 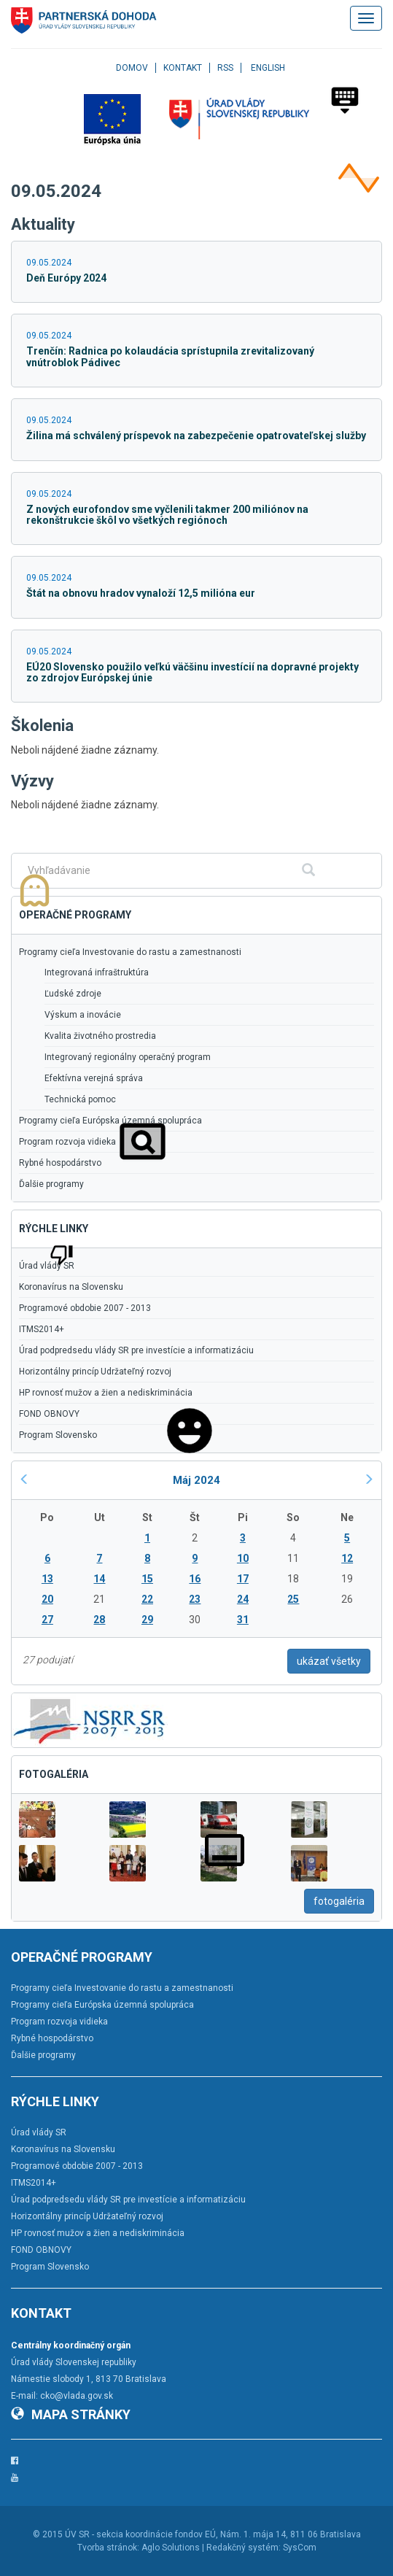 I want to click on dislike or downvote content, so click(x=61, y=1254).